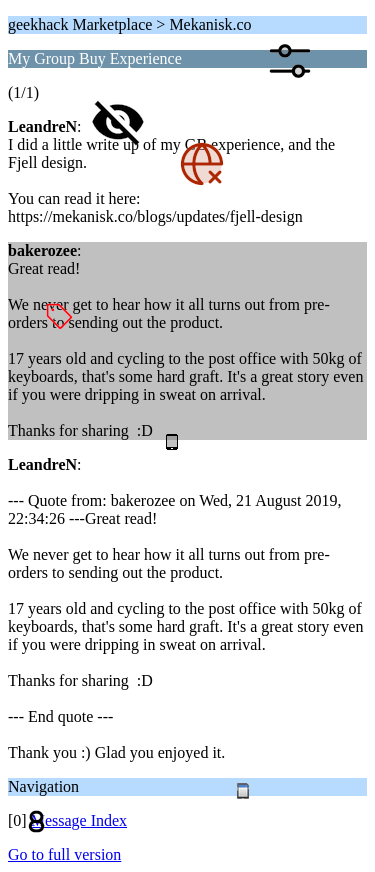 This screenshot has height=872, width=375. Describe the element at coordinates (290, 61) in the screenshot. I see `adjust settings or preferences` at that location.